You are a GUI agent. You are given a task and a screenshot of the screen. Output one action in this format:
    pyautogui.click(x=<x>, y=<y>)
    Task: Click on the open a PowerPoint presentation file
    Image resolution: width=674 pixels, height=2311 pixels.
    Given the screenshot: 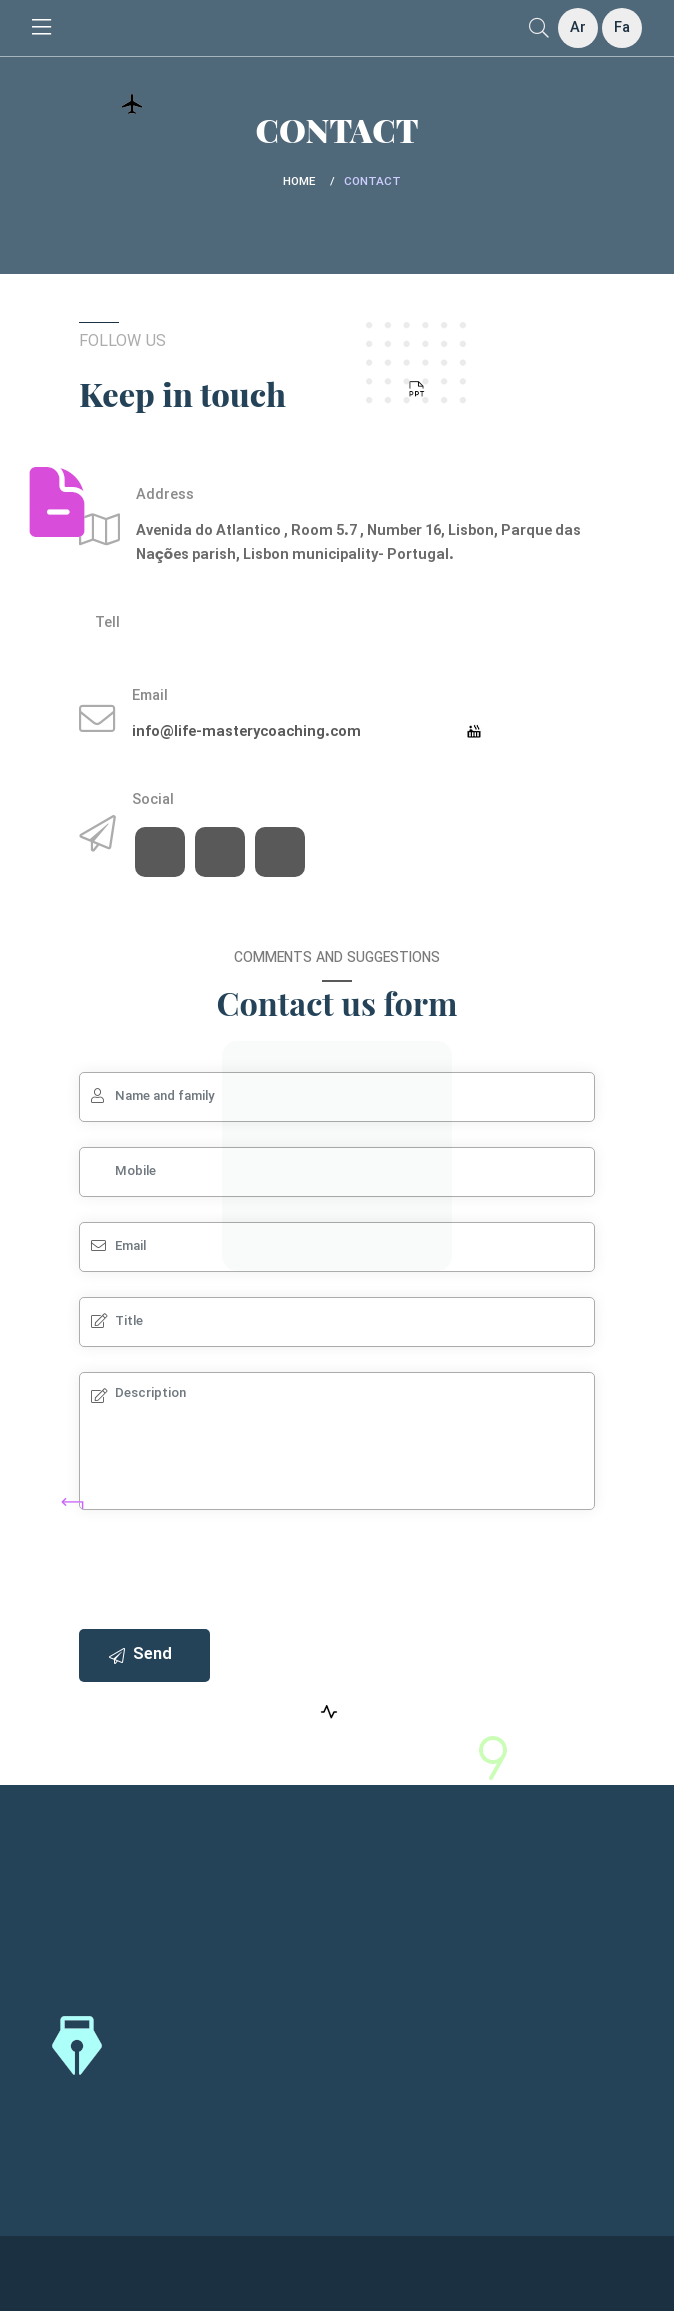 What is the action you would take?
    pyautogui.click(x=416, y=389)
    